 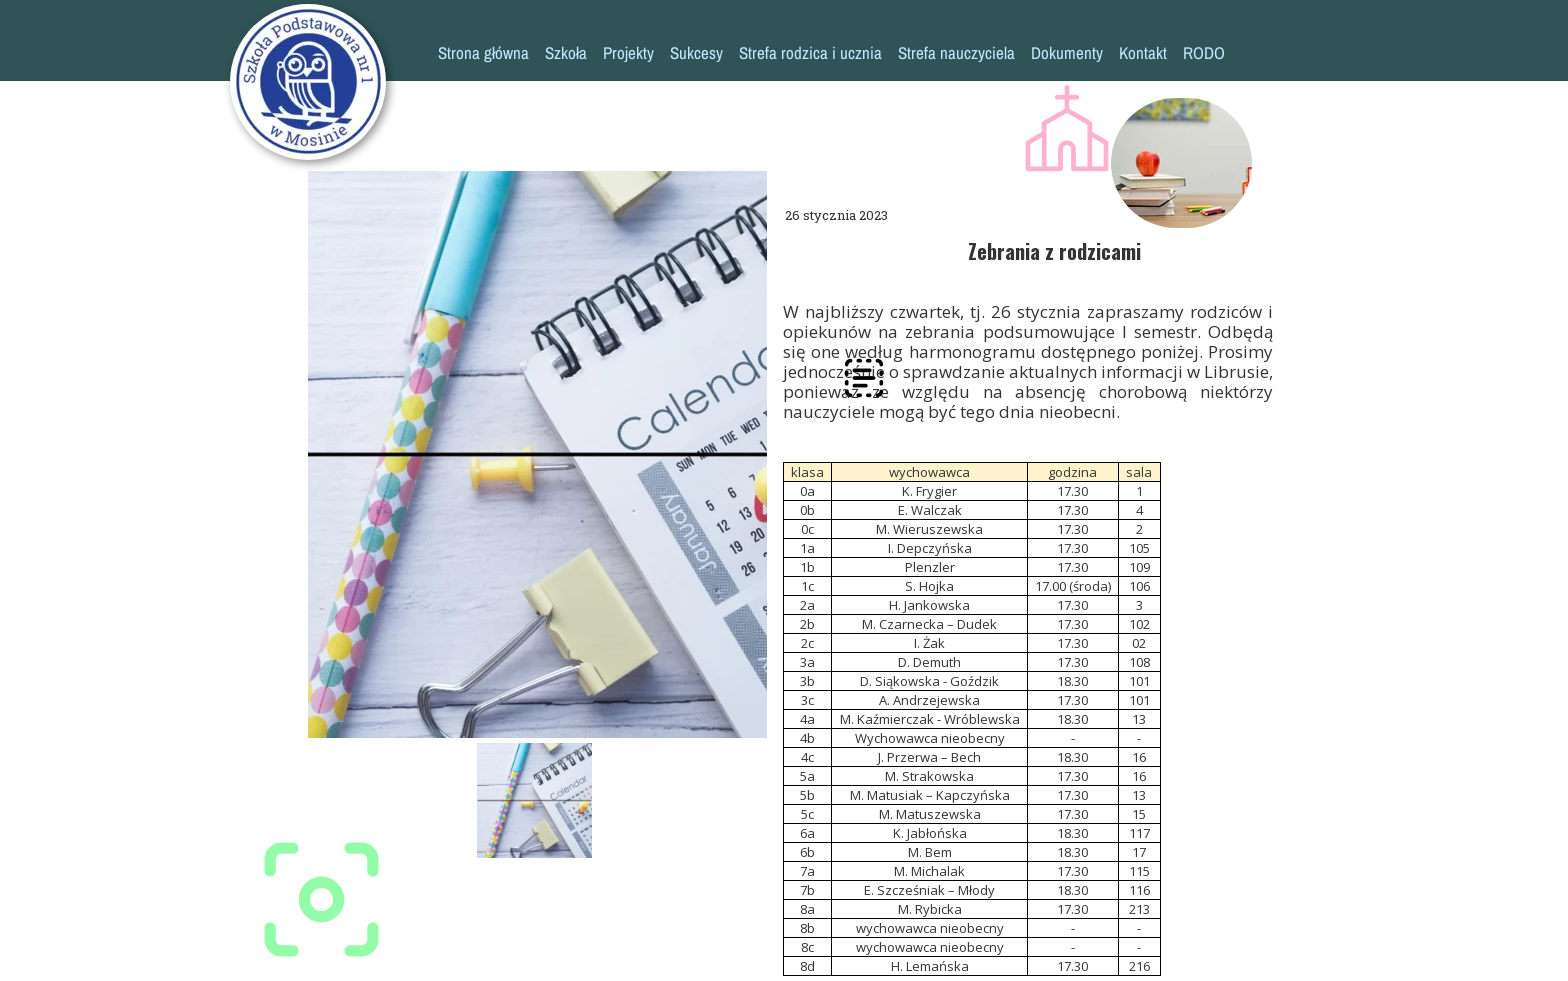 What do you see at coordinates (1067, 133) in the screenshot?
I see `indicates a nearby church or place of worship` at bounding box center [1067, 133].